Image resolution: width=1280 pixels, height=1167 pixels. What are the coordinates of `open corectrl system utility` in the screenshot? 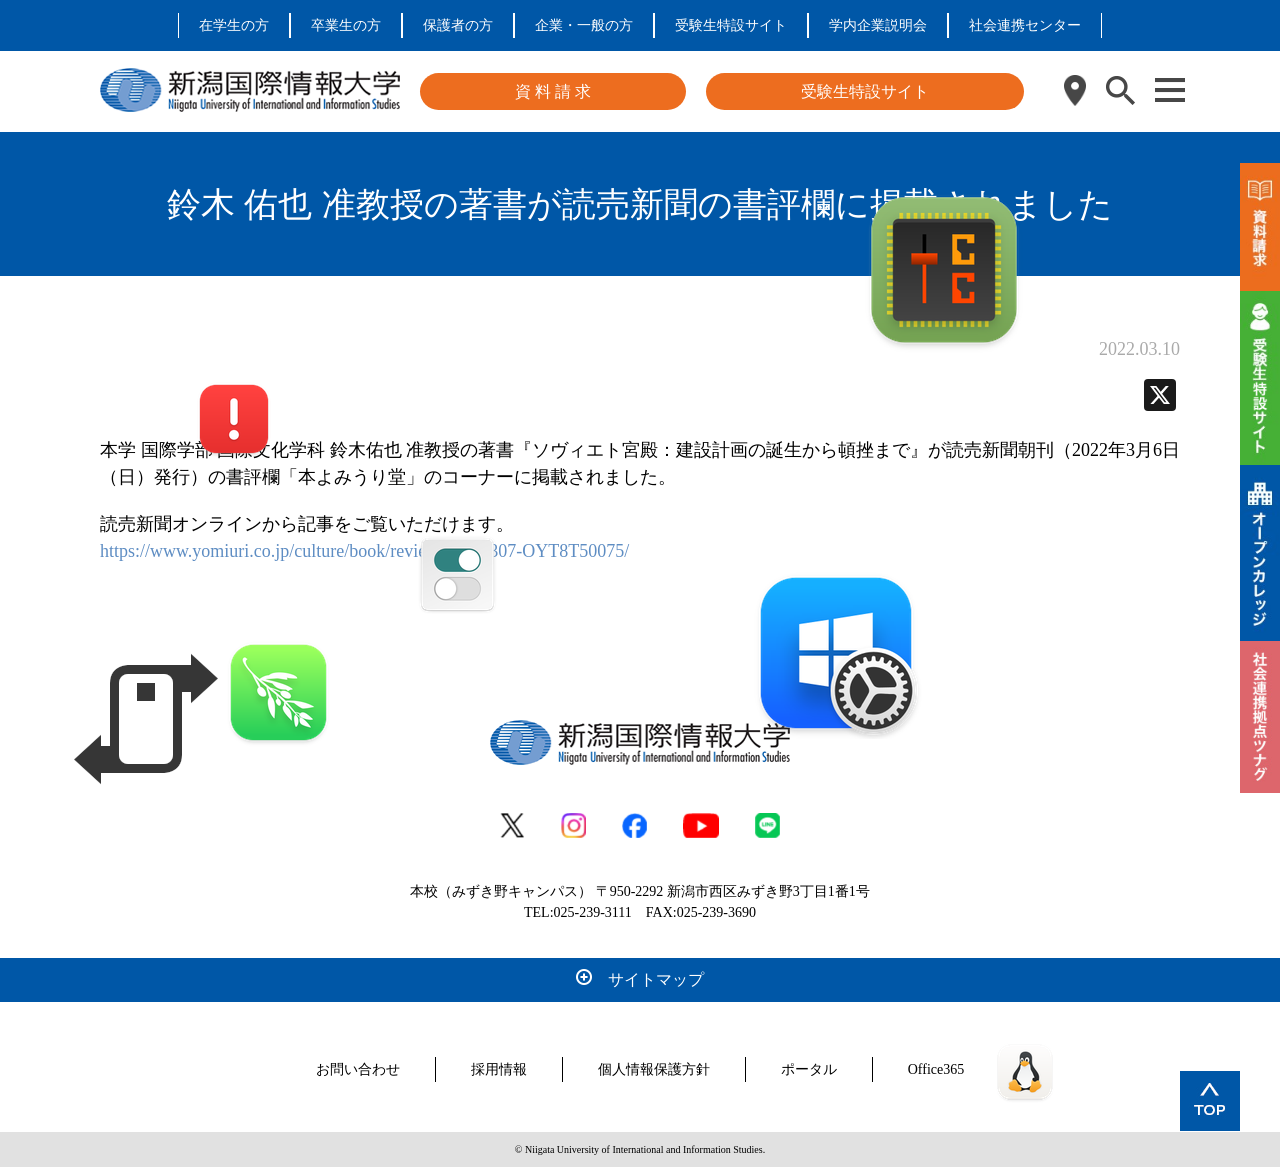 It's located at (944, 270).